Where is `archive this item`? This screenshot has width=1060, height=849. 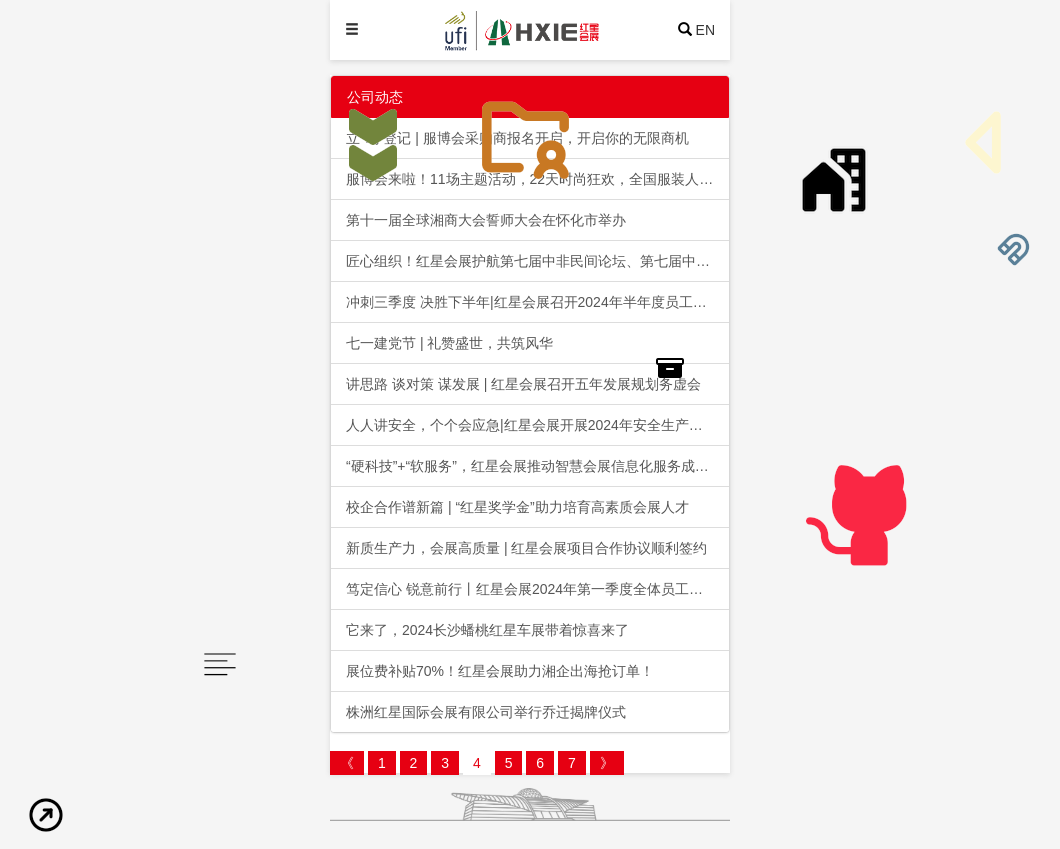
archive this item is located at coordinates (670, 368).